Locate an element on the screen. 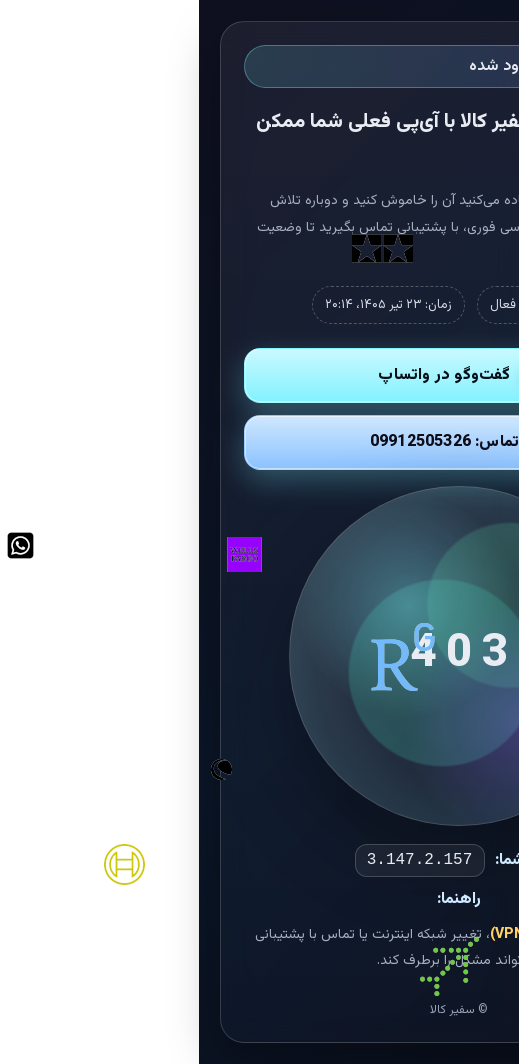 The image size is (519, 1064). celestron brand logo is located at coordinates (221, 769).